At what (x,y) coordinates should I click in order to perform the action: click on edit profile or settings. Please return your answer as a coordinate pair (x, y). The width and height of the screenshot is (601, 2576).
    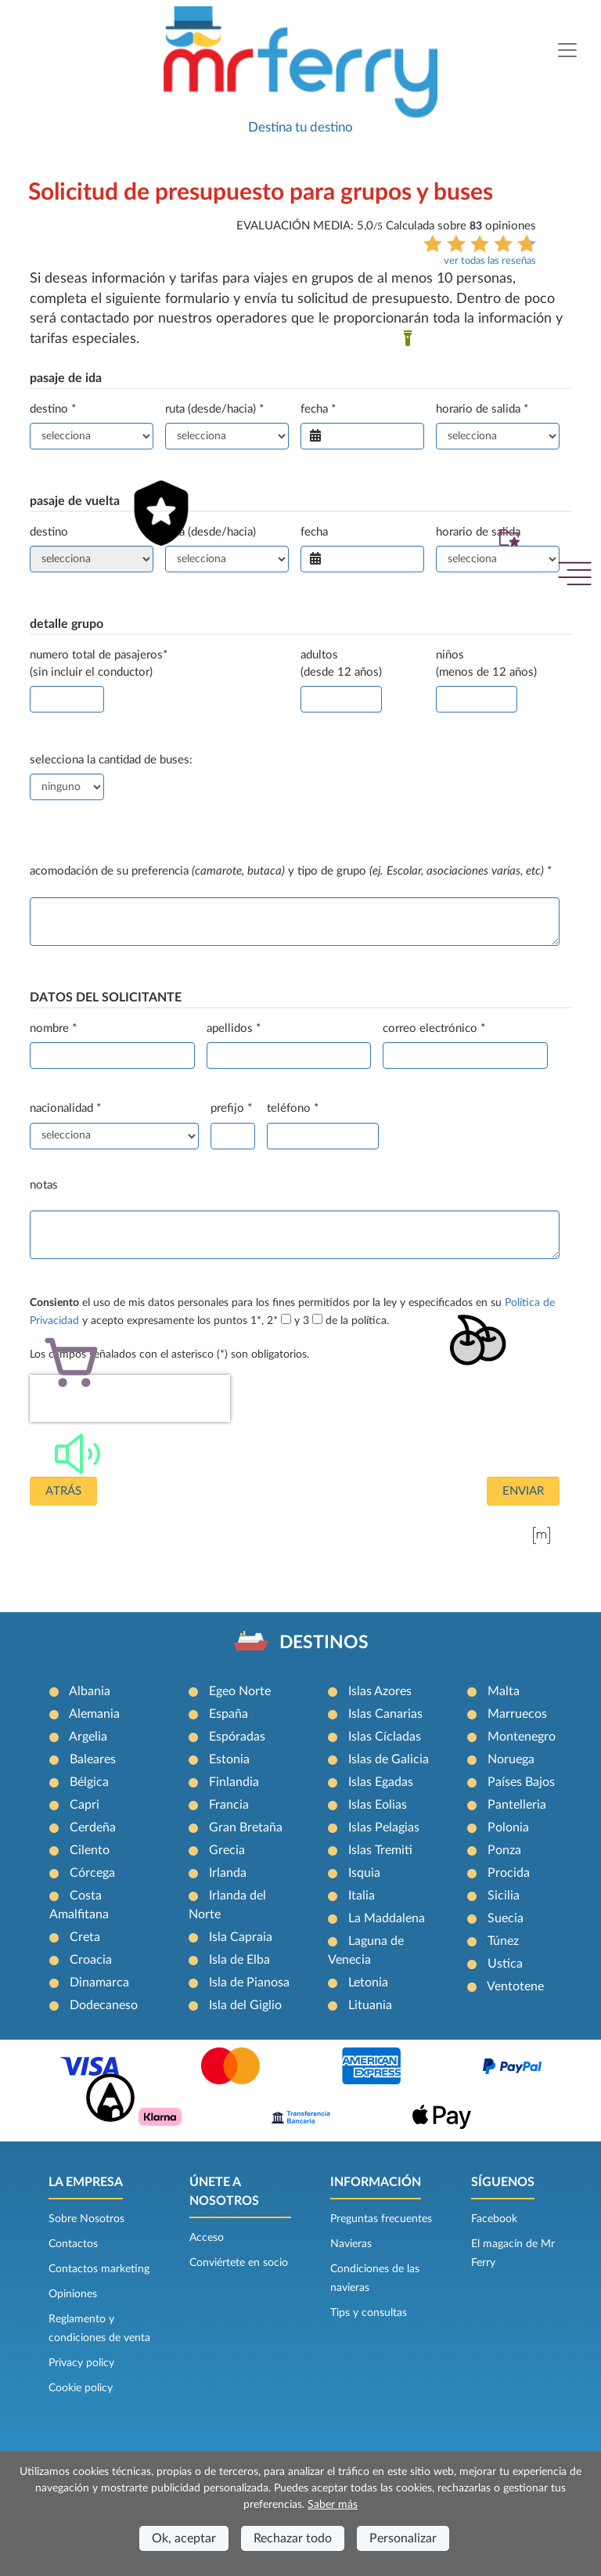
    Looking at the image, I should click on (110, 2098).